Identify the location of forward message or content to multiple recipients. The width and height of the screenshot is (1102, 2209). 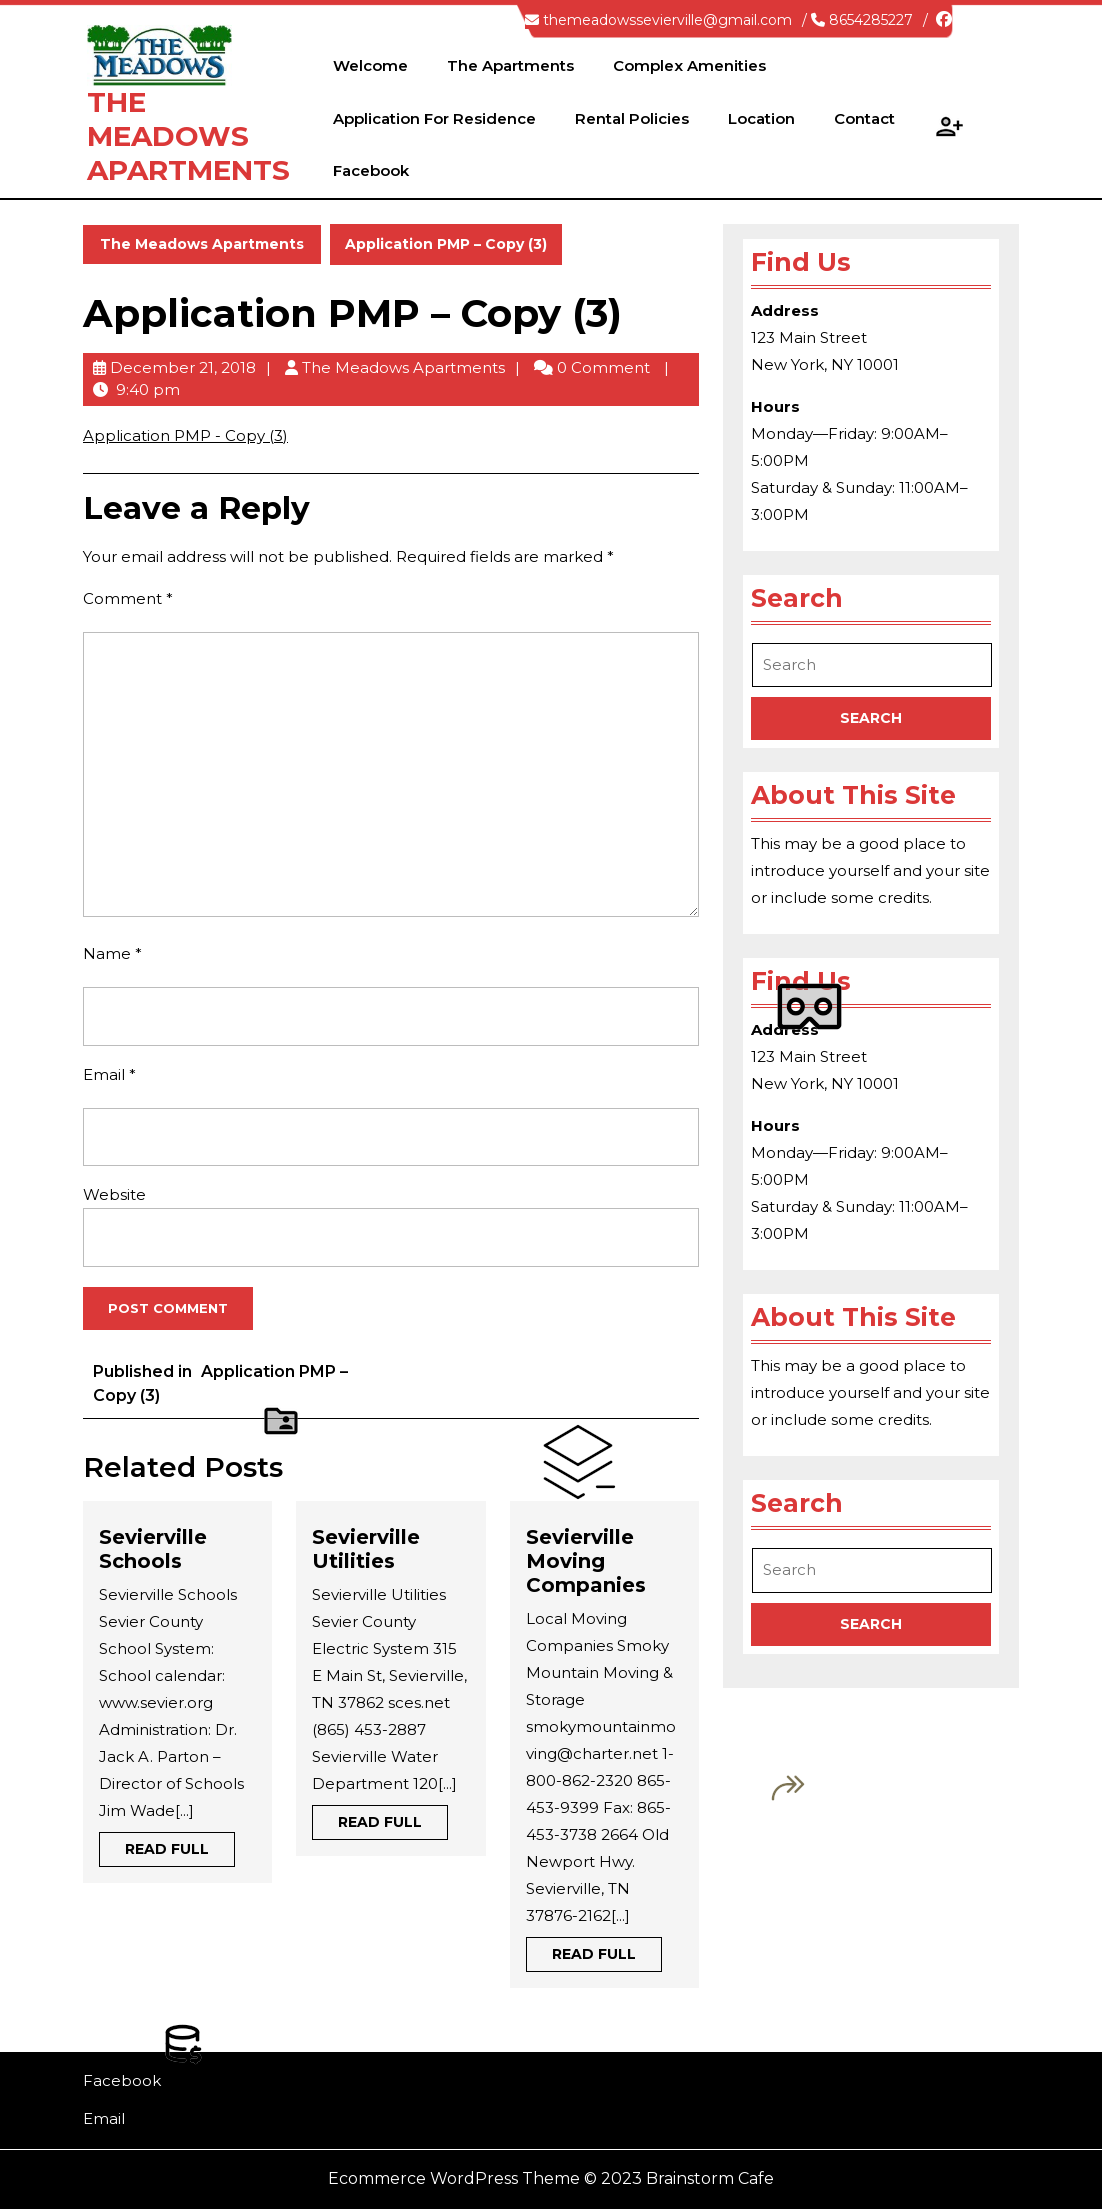
(788, 1788).